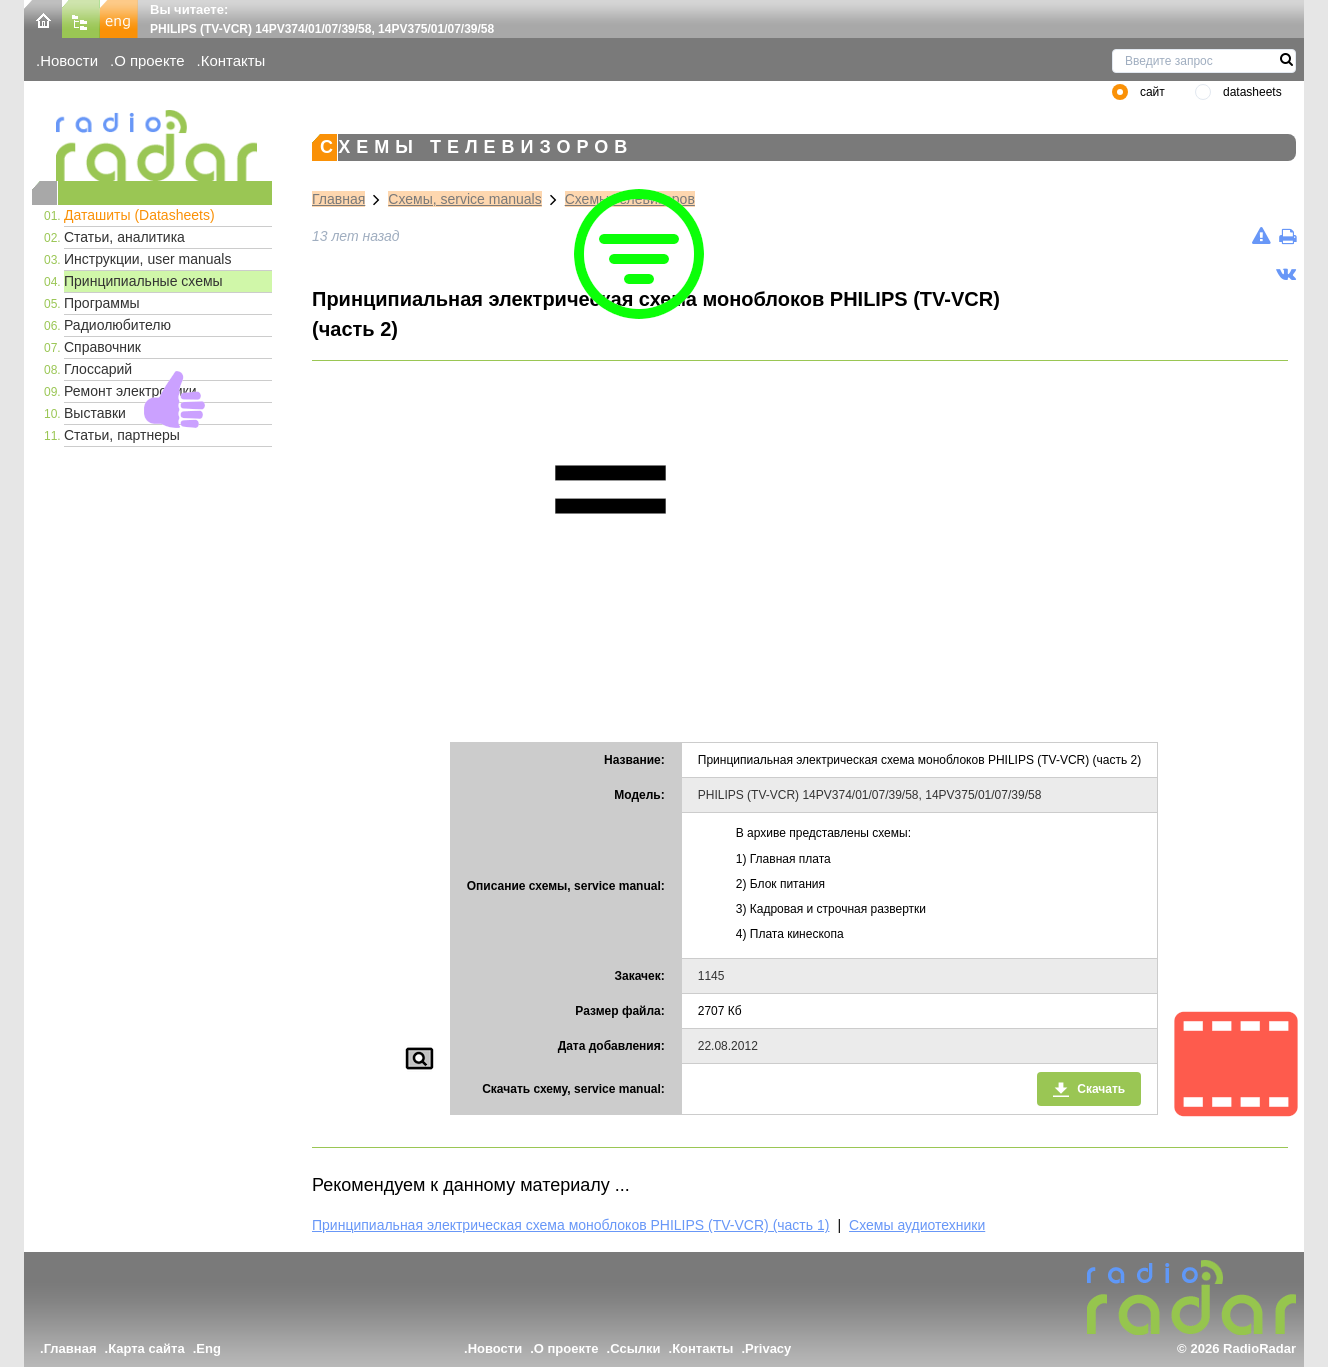 The width and height of the screenshot is (1328, 1367). Describe the element at coordinates (174, 399) in the screenshot. I see `like or approve content` at that location.